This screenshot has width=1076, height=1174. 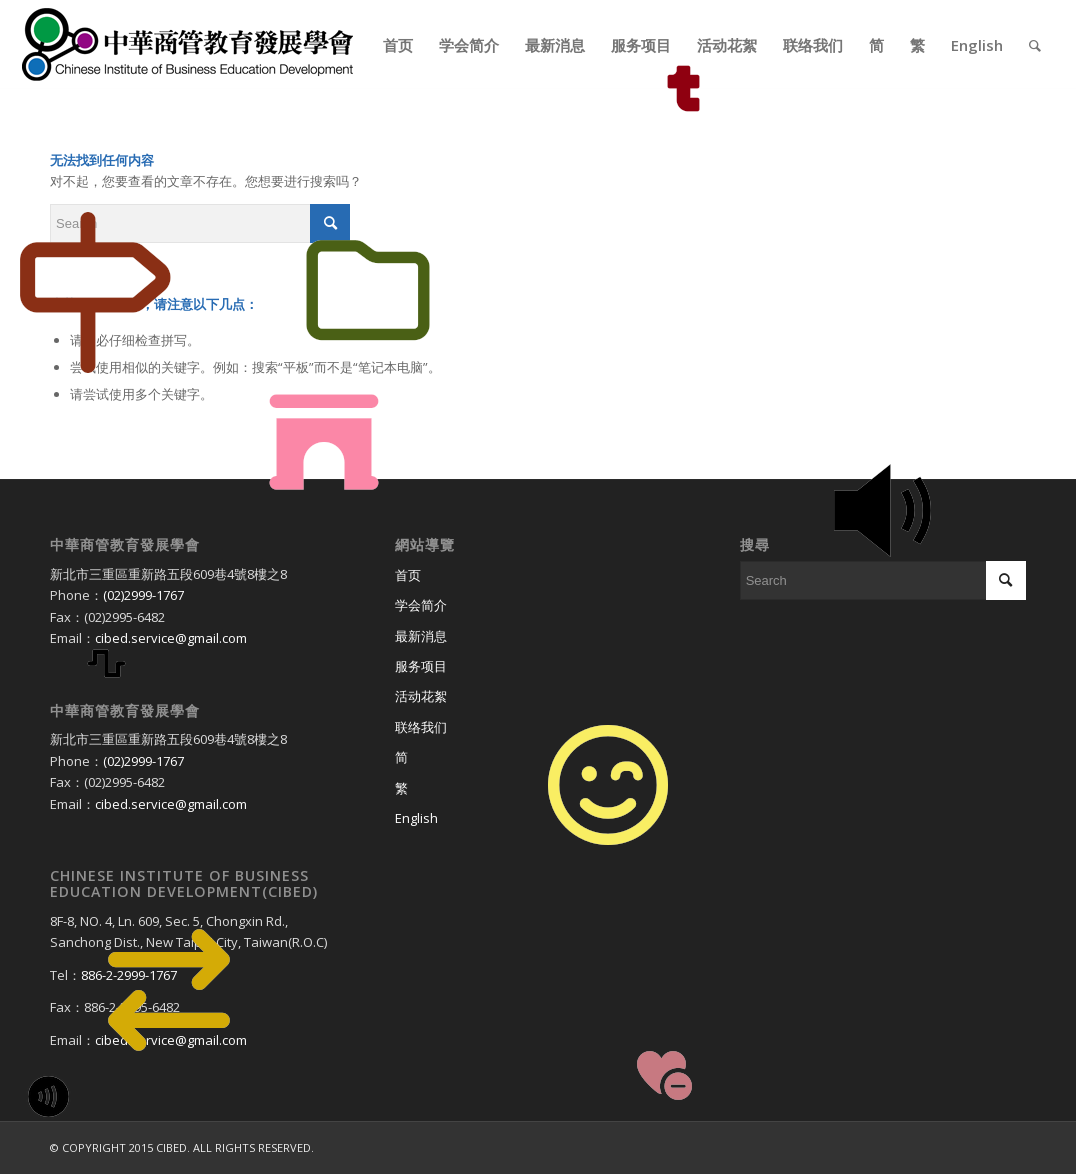 What do you see at coordinates (106, 663) in the screenshot?
I see `view square wave audio signal` at bounding box center [106, 663].